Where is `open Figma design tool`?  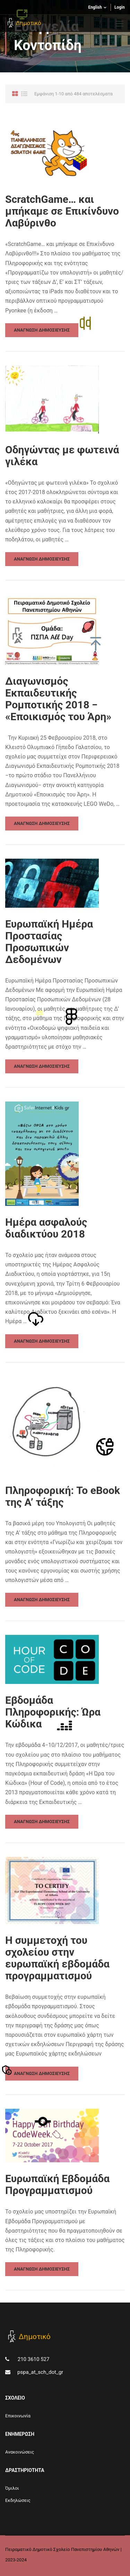
open Figma design tool is located at coordinates (71, 1016).